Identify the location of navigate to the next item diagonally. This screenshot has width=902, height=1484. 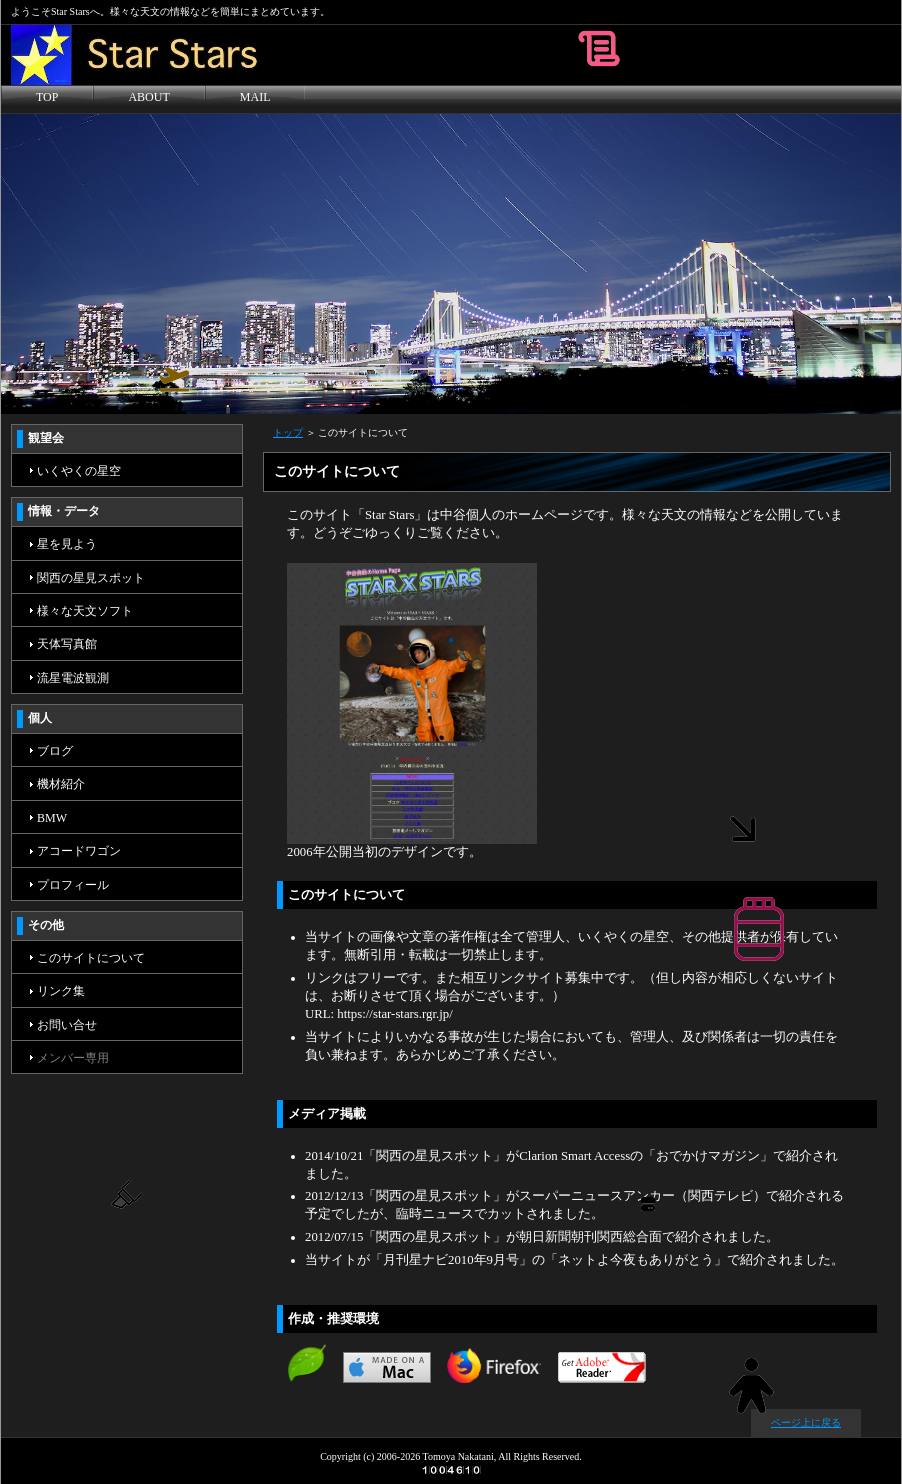
(743, 829).